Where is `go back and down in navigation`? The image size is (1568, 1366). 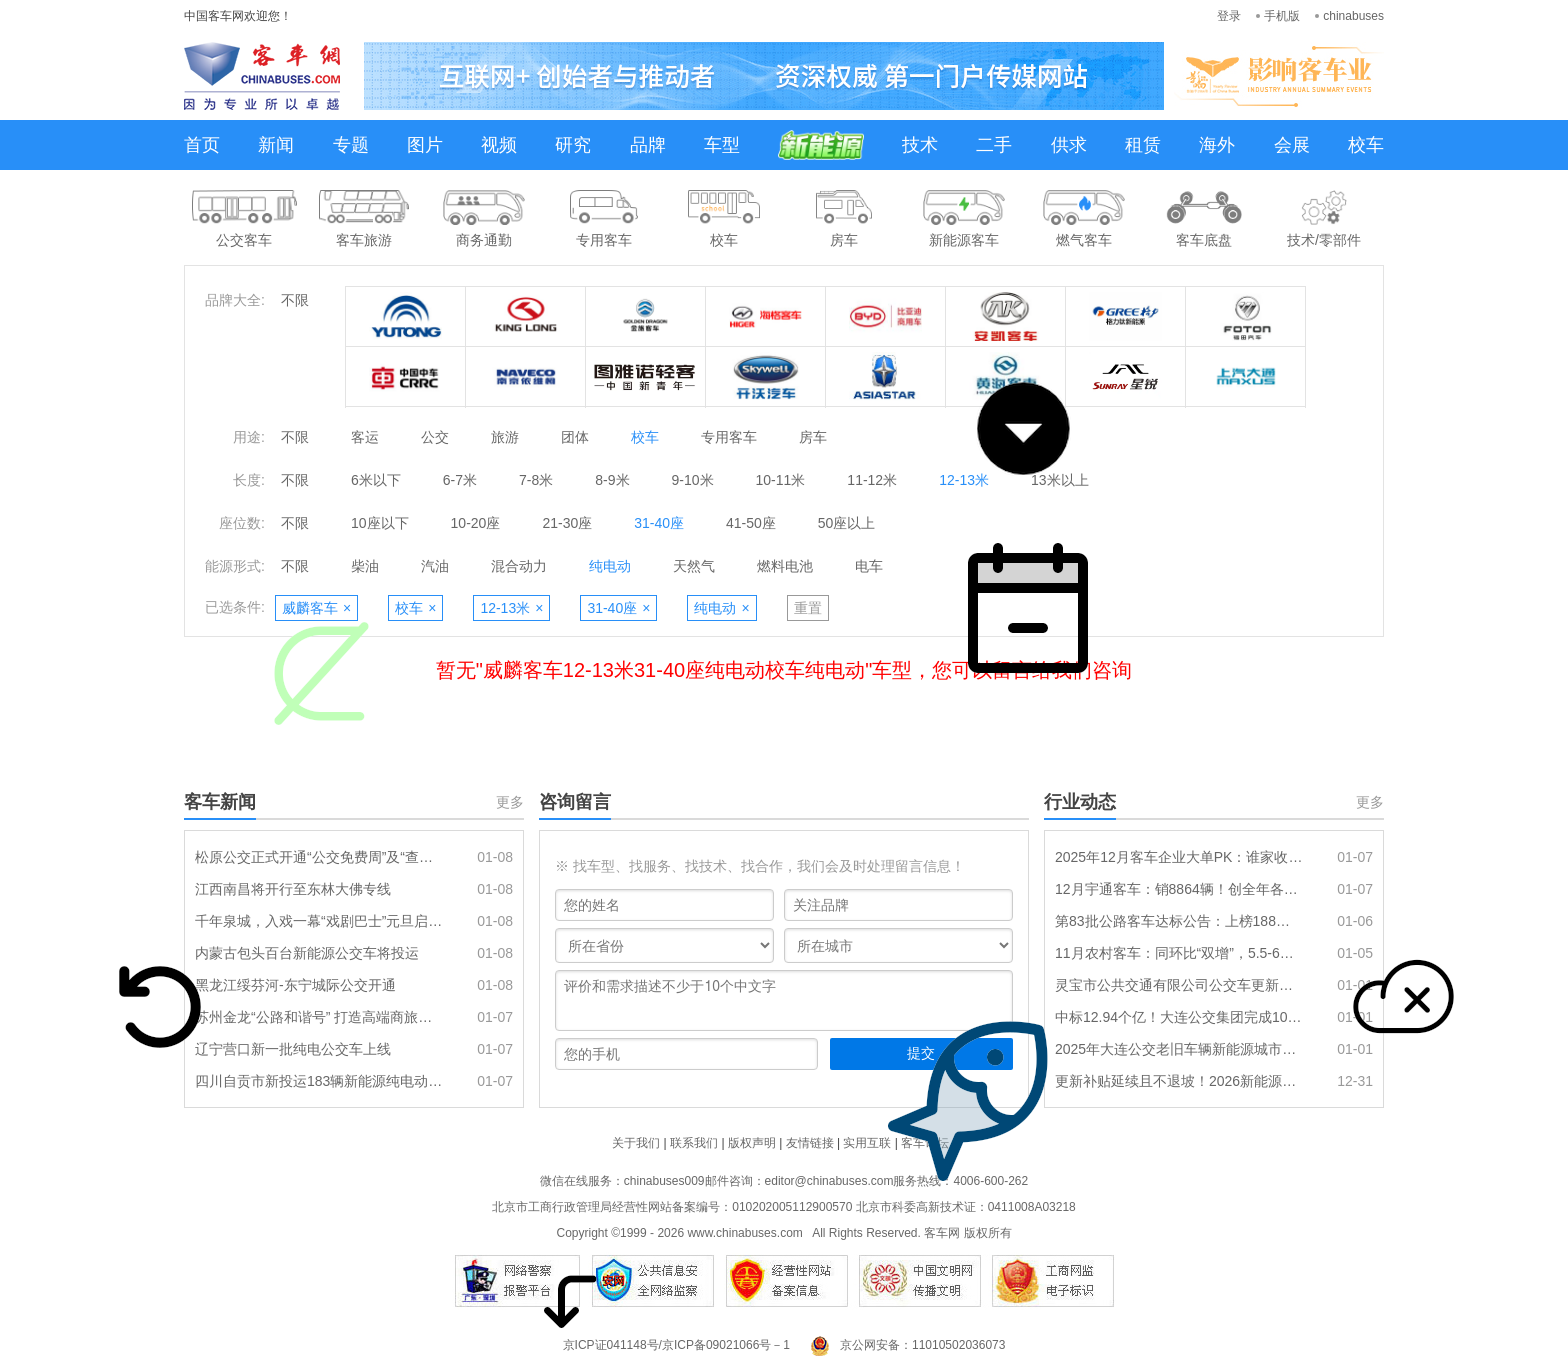 go back and down in navigation is located at coordinates (572, 1300).